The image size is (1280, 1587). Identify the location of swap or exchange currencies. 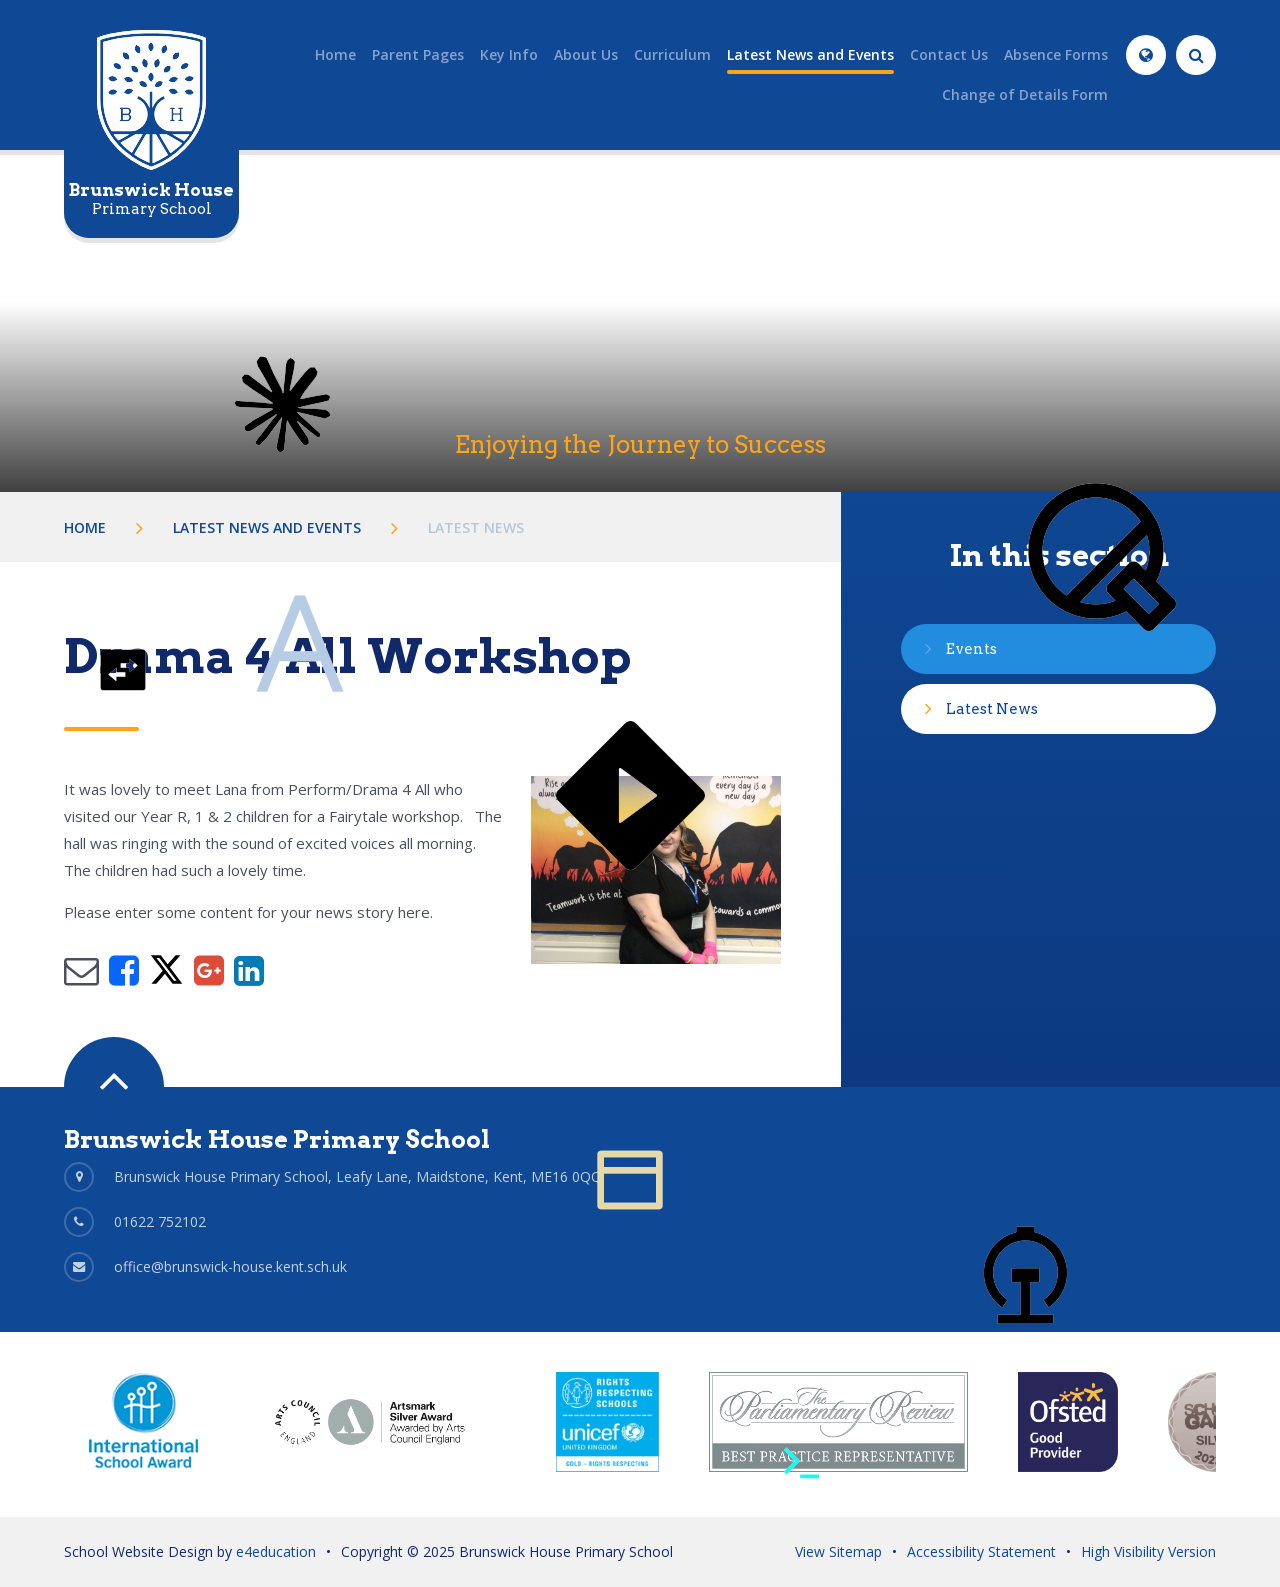
(123, 670).